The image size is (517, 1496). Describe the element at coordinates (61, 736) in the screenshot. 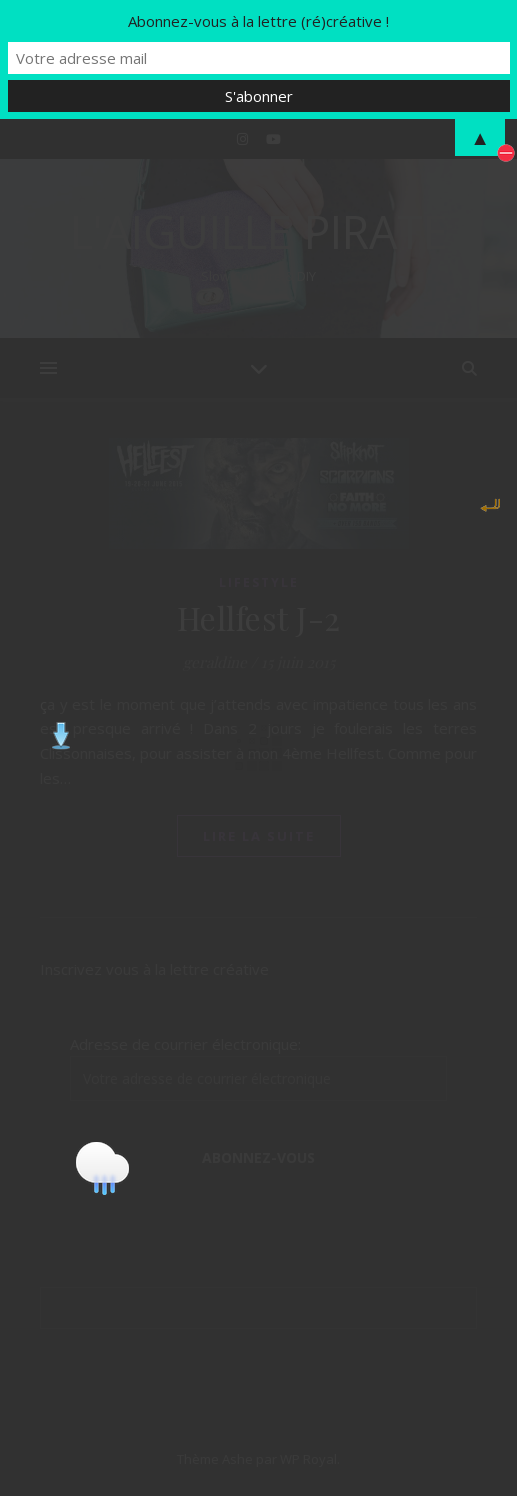

I see `save file with a new name or location` at that location.